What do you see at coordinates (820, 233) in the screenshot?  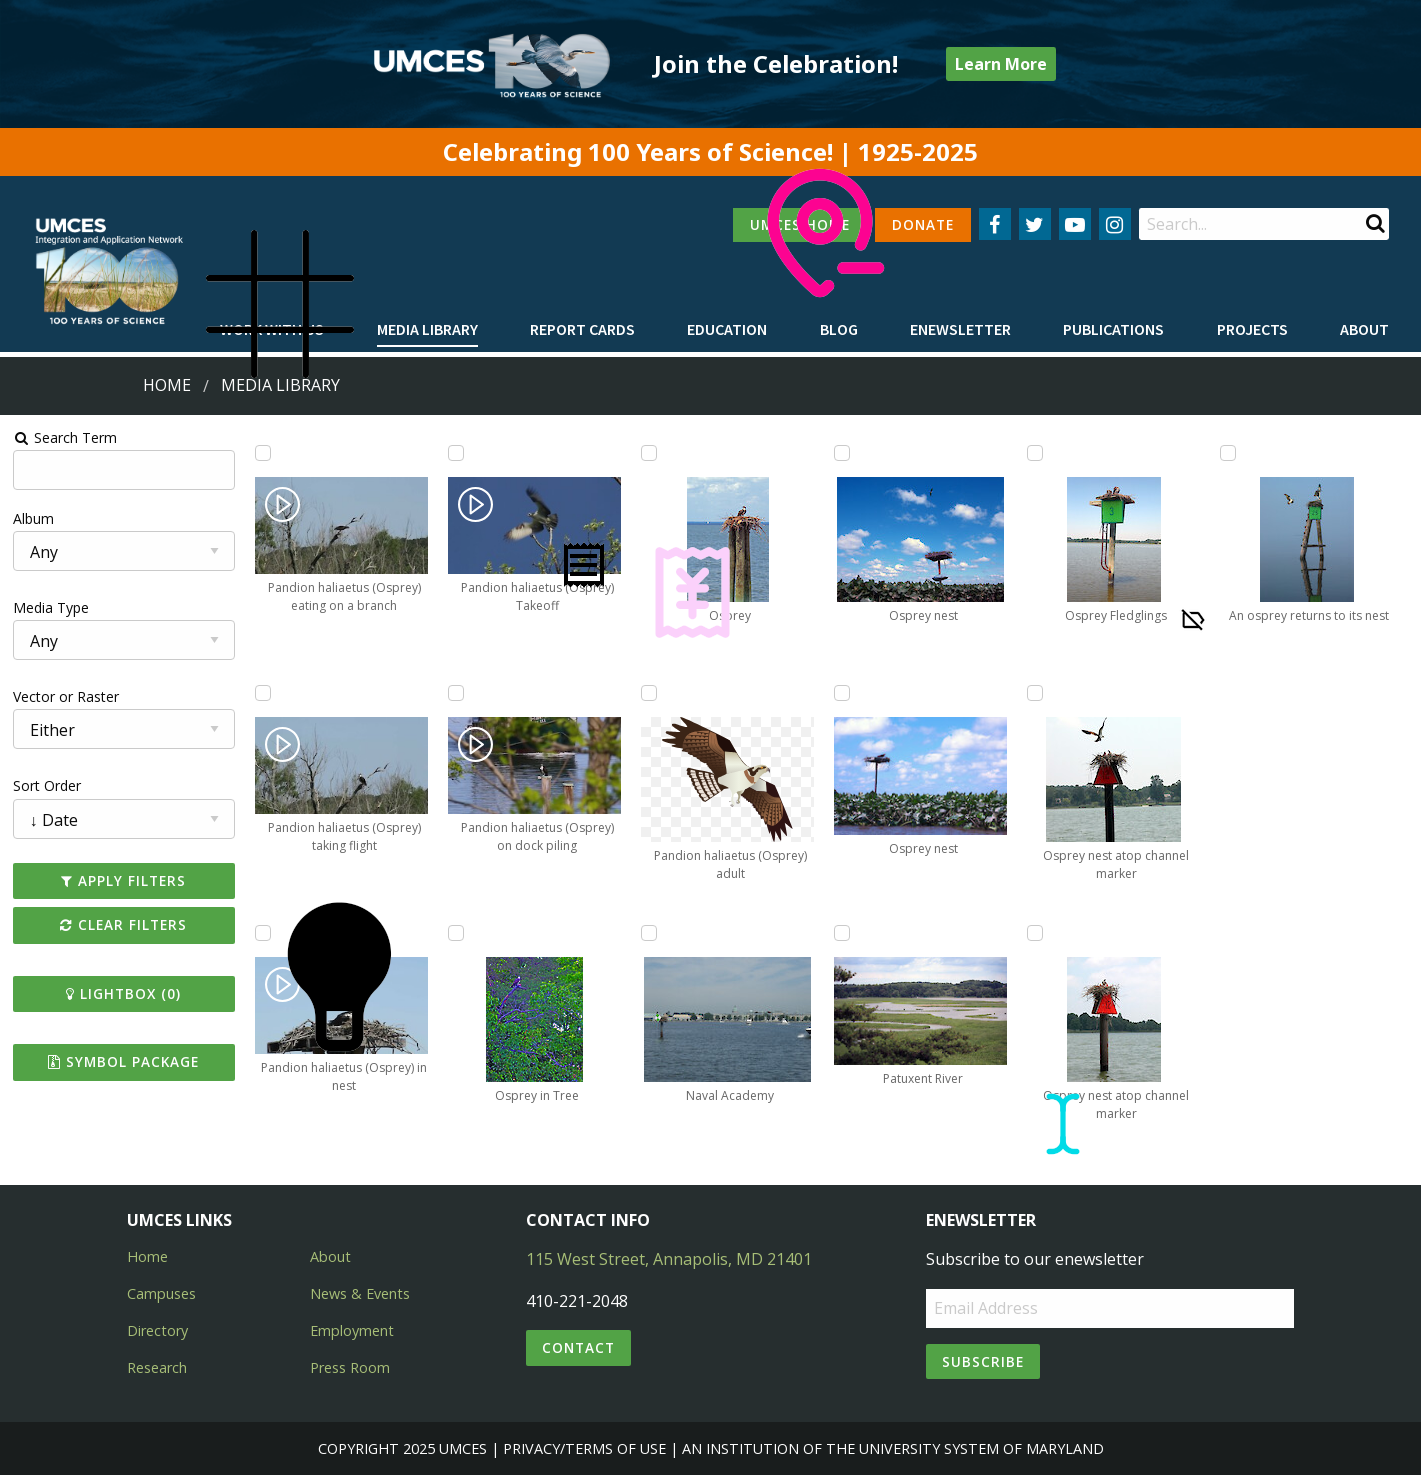 I see `remove a saved location` at bounding box center [820, 233].